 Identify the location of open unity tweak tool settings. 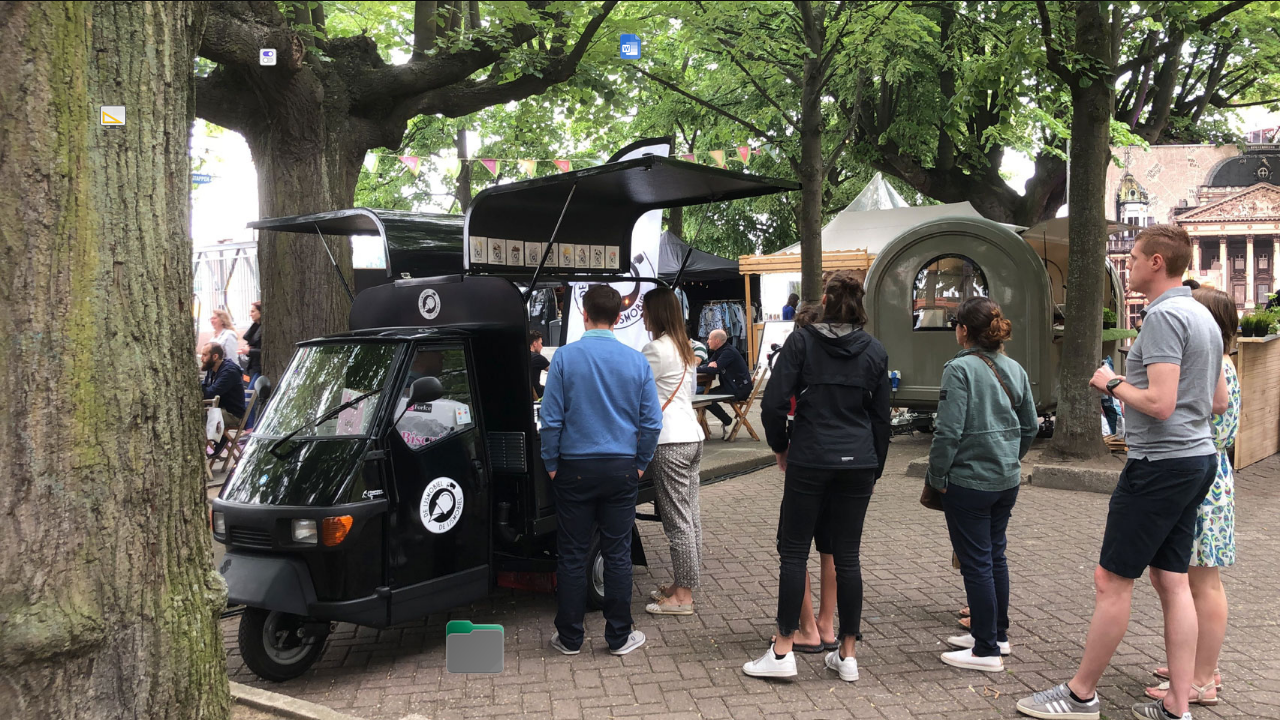
(268, 57).